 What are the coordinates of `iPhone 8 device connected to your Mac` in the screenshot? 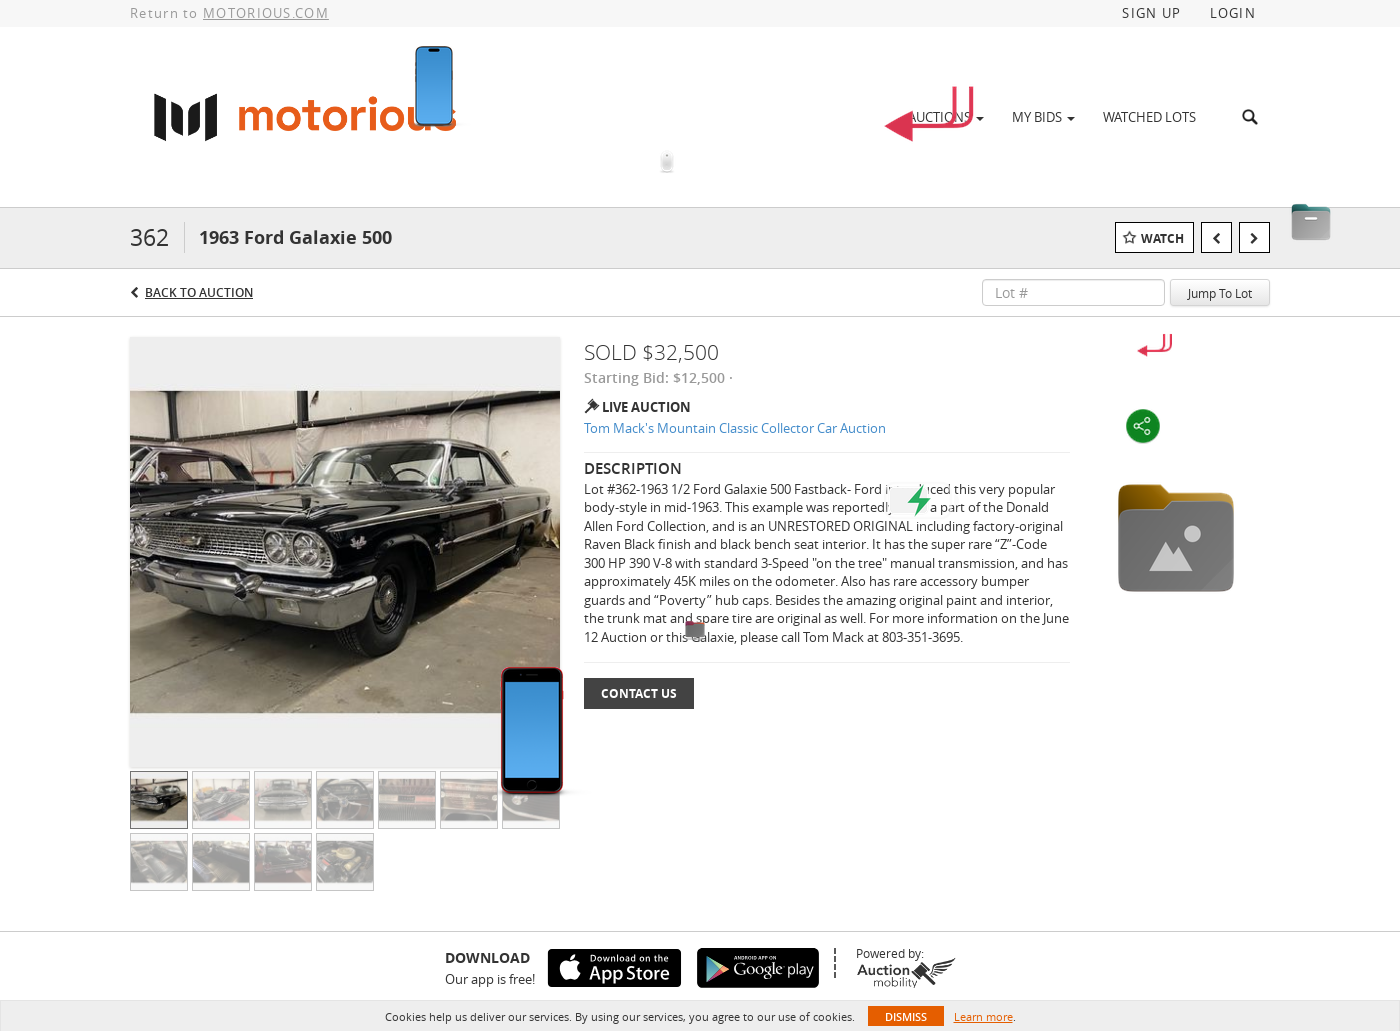 It's located at (532, 732).